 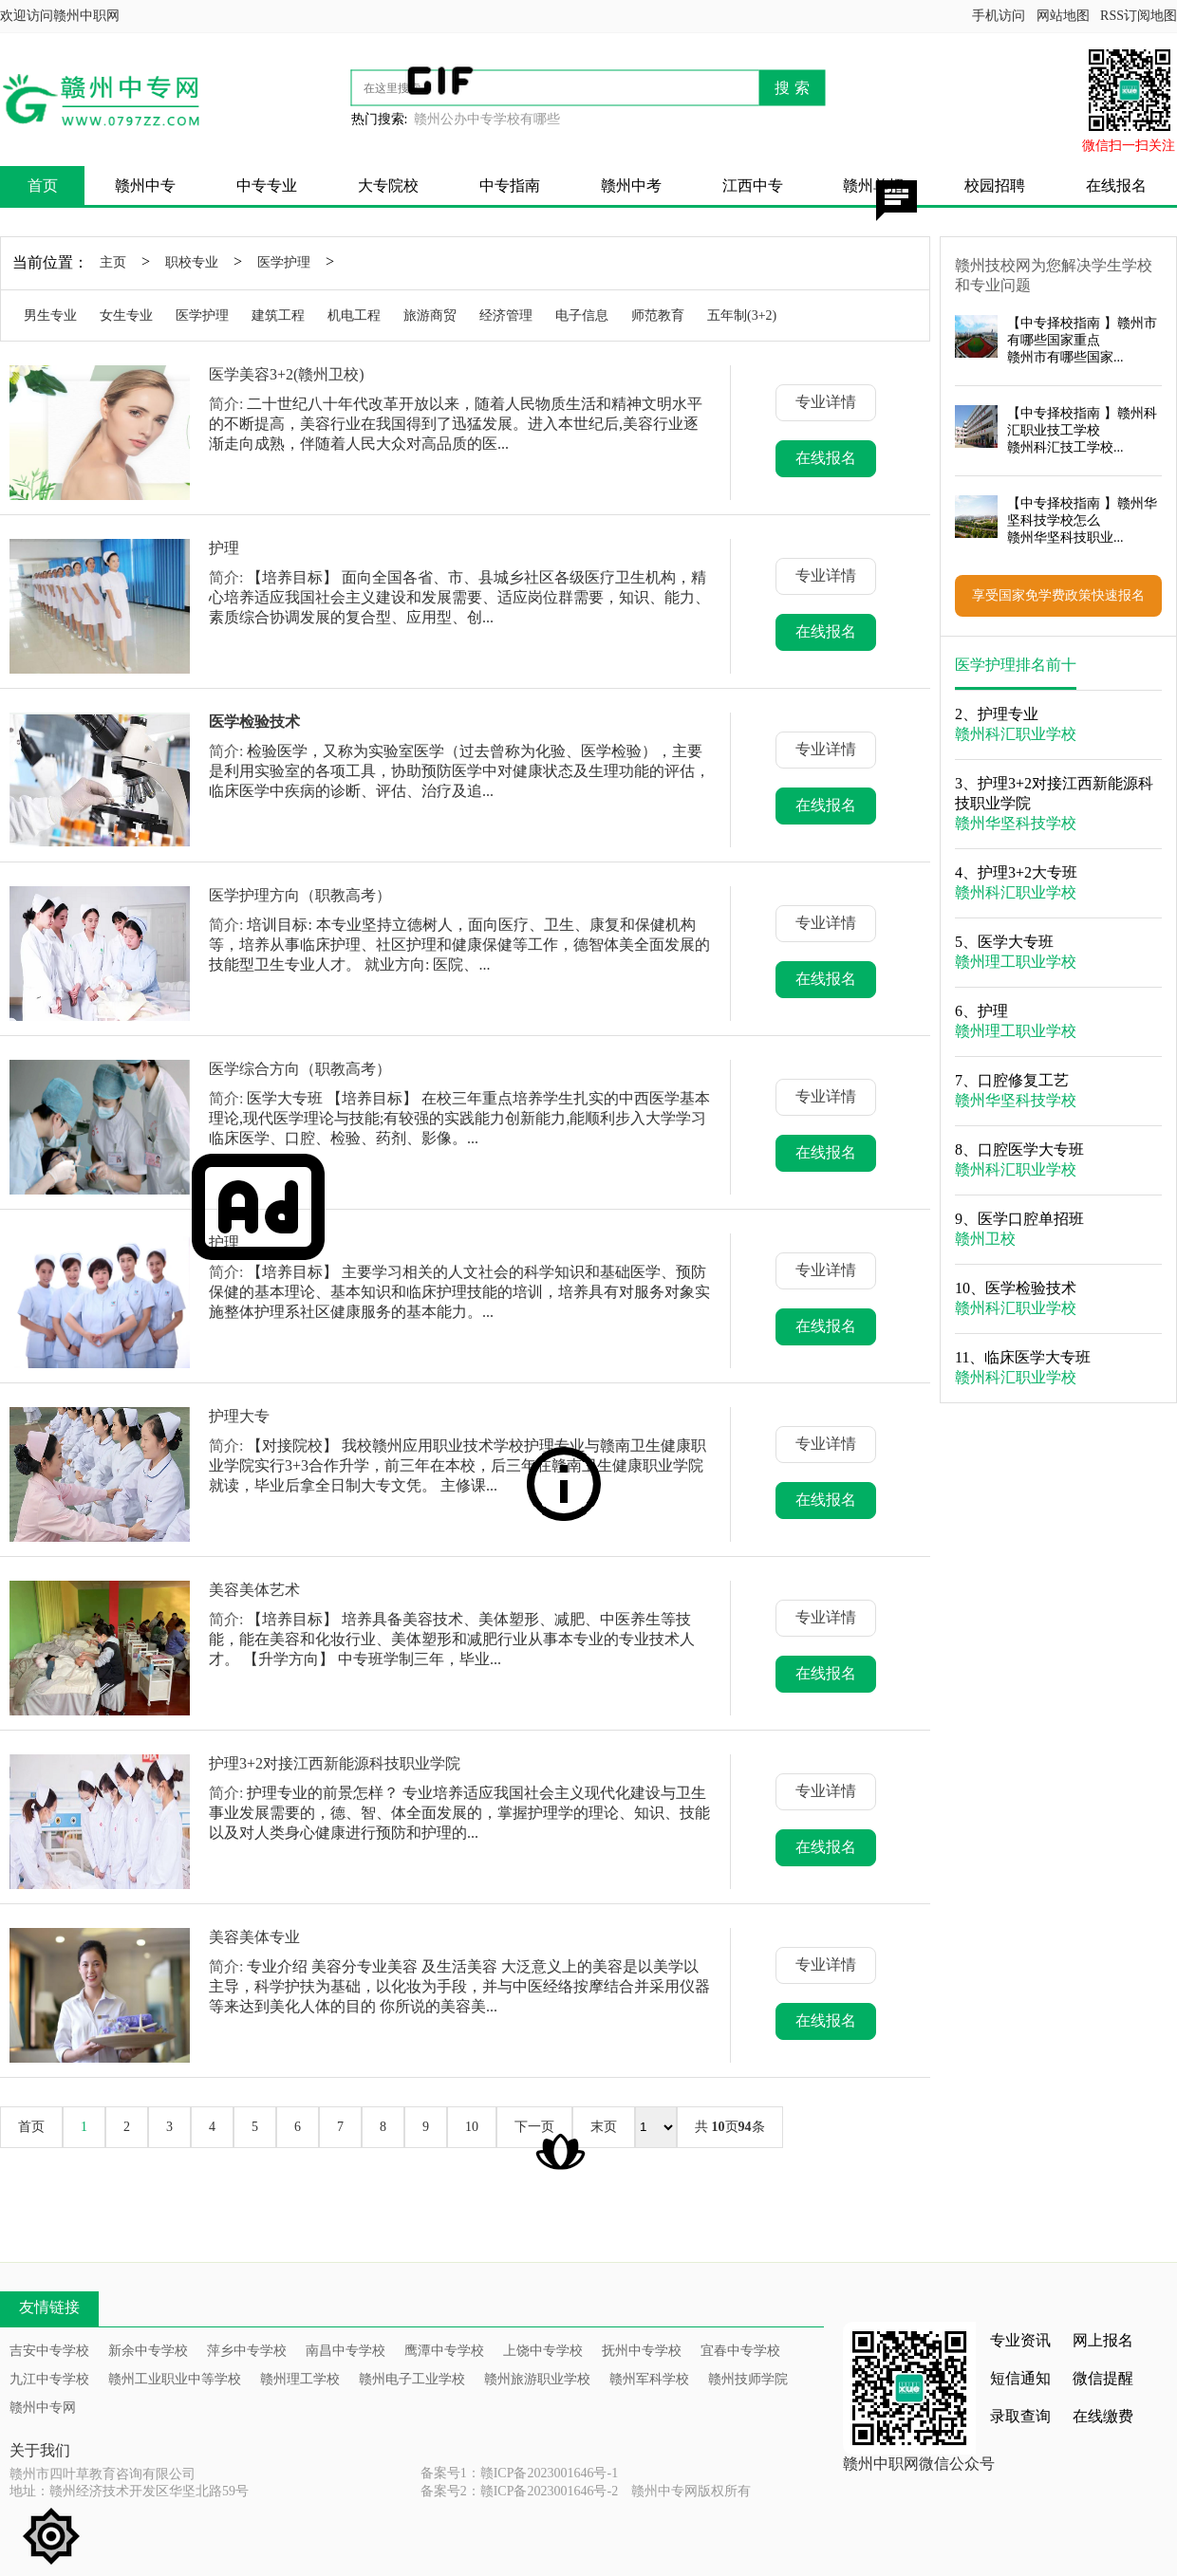 What do you see at coordinates (51, 2536) in the screenshot?
I see `adjust screen brightness settings` at bounding box center [51, 2536].